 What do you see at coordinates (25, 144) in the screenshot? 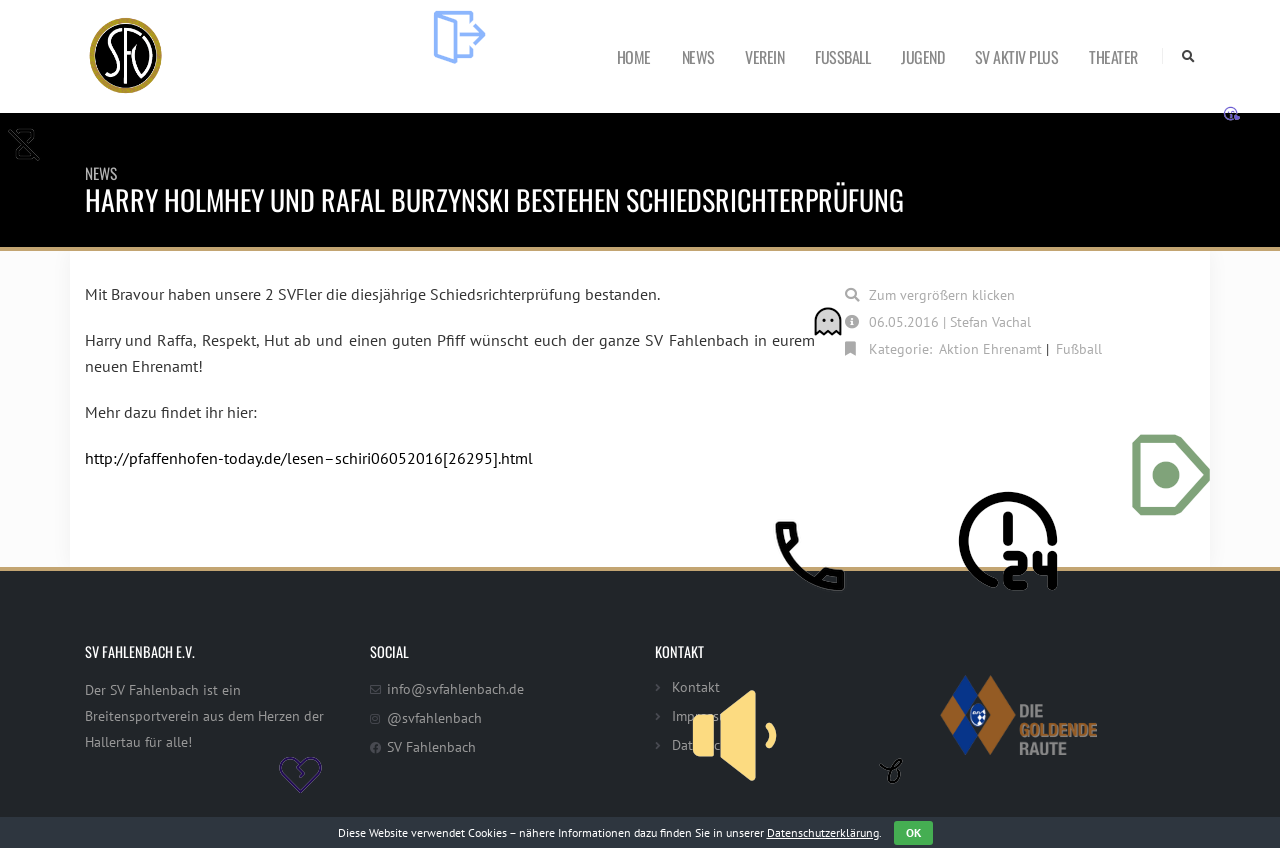
I see `timer or countdown feature disabled` at bounding box center [25, 144].